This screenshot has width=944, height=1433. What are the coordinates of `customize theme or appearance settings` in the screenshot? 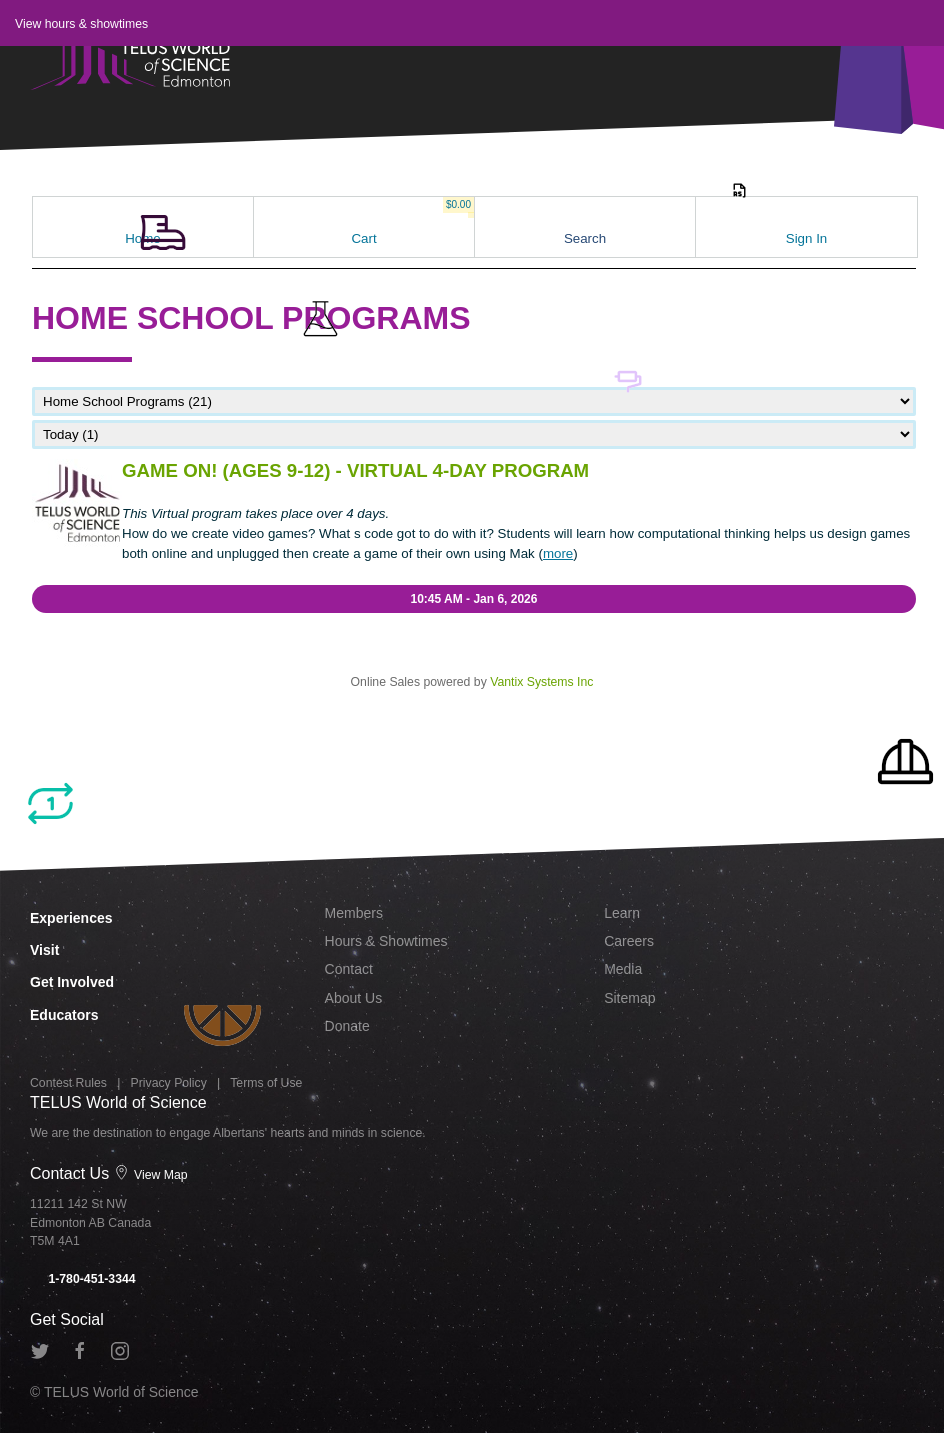 It's located at (628, 380).